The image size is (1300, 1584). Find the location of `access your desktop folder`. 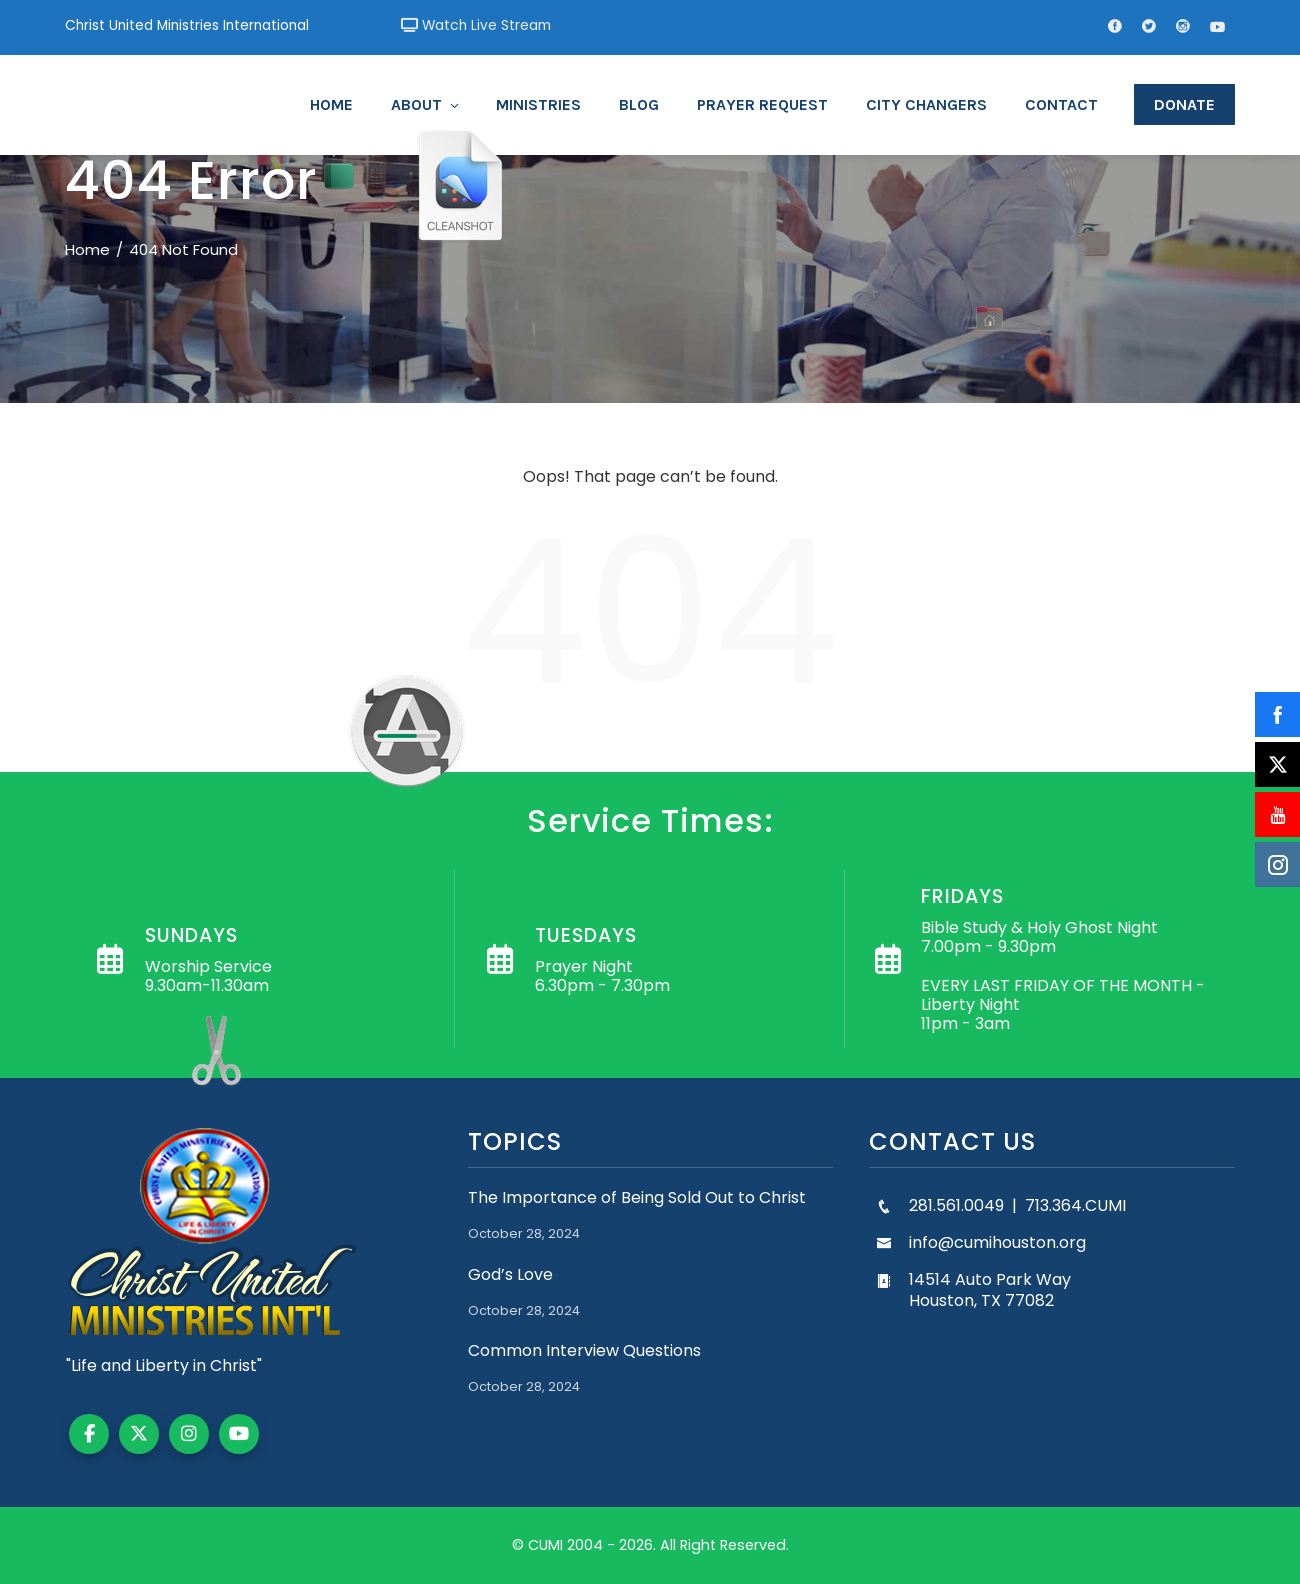

access your desktop folder is located at coordinates (339, 175).